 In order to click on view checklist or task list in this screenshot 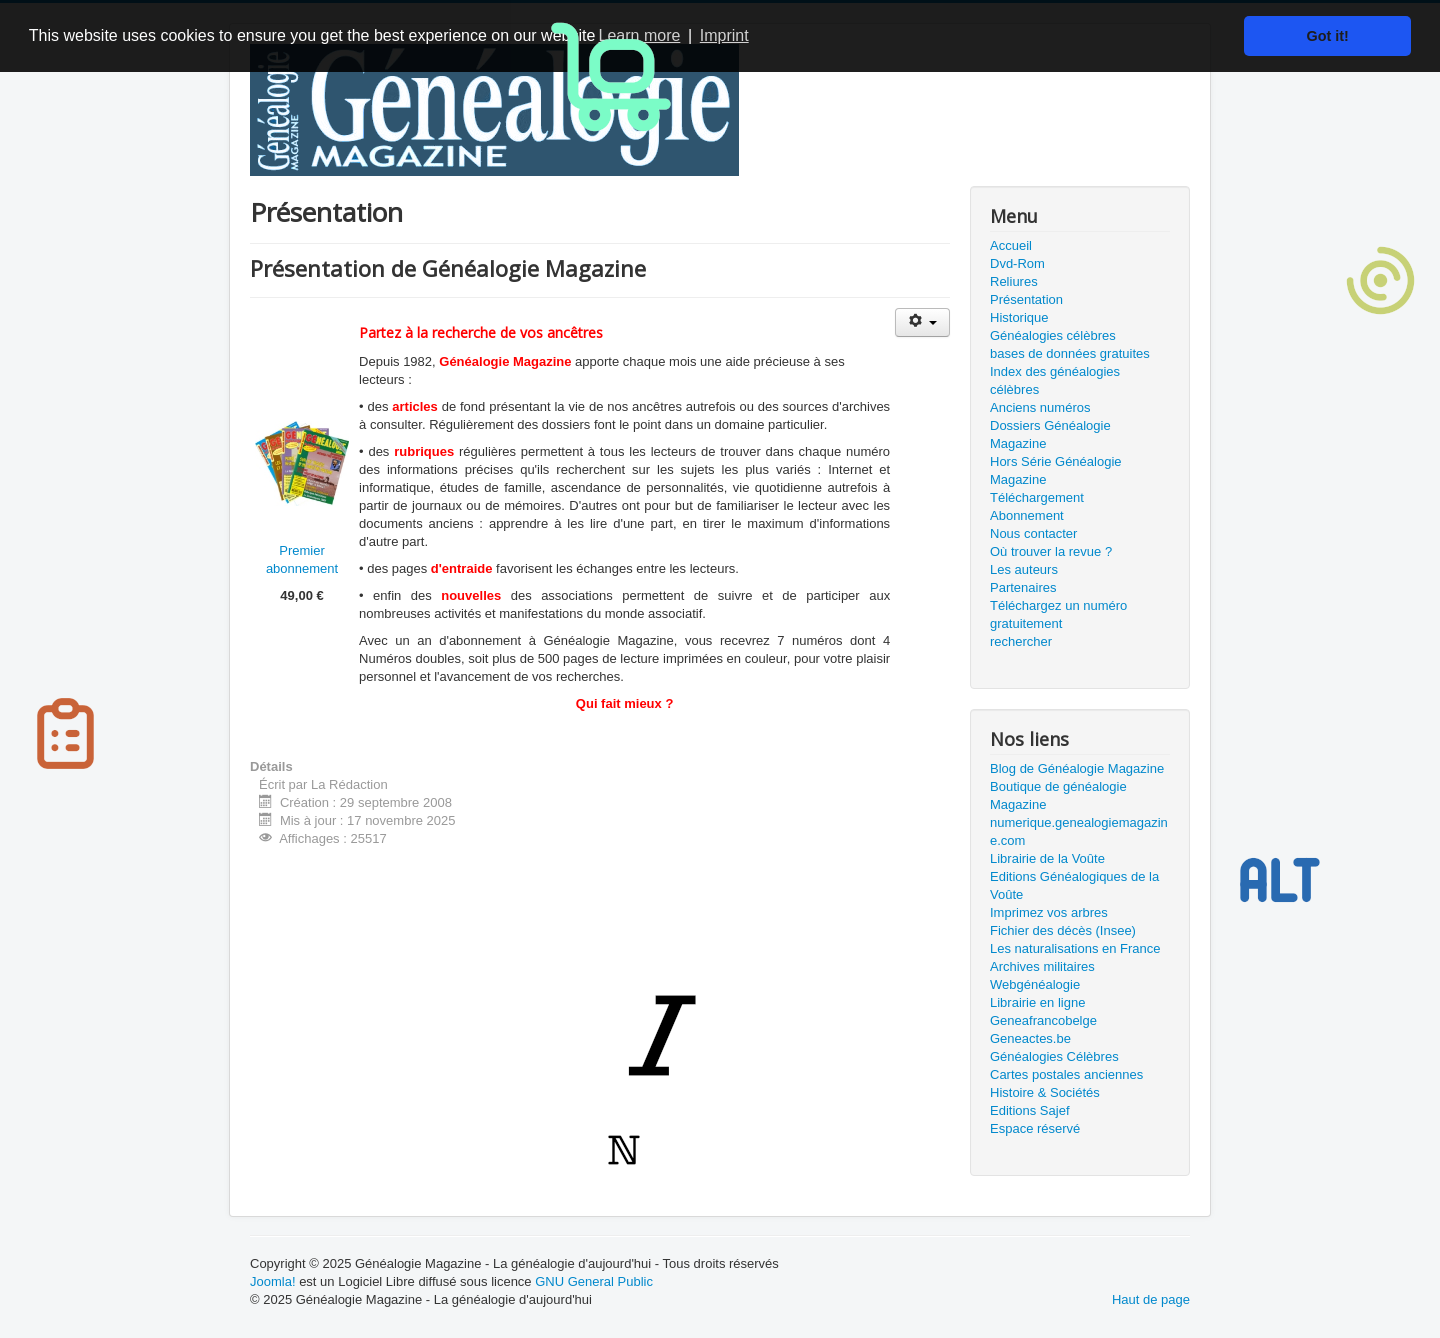, I will do `click(65, 733)`.